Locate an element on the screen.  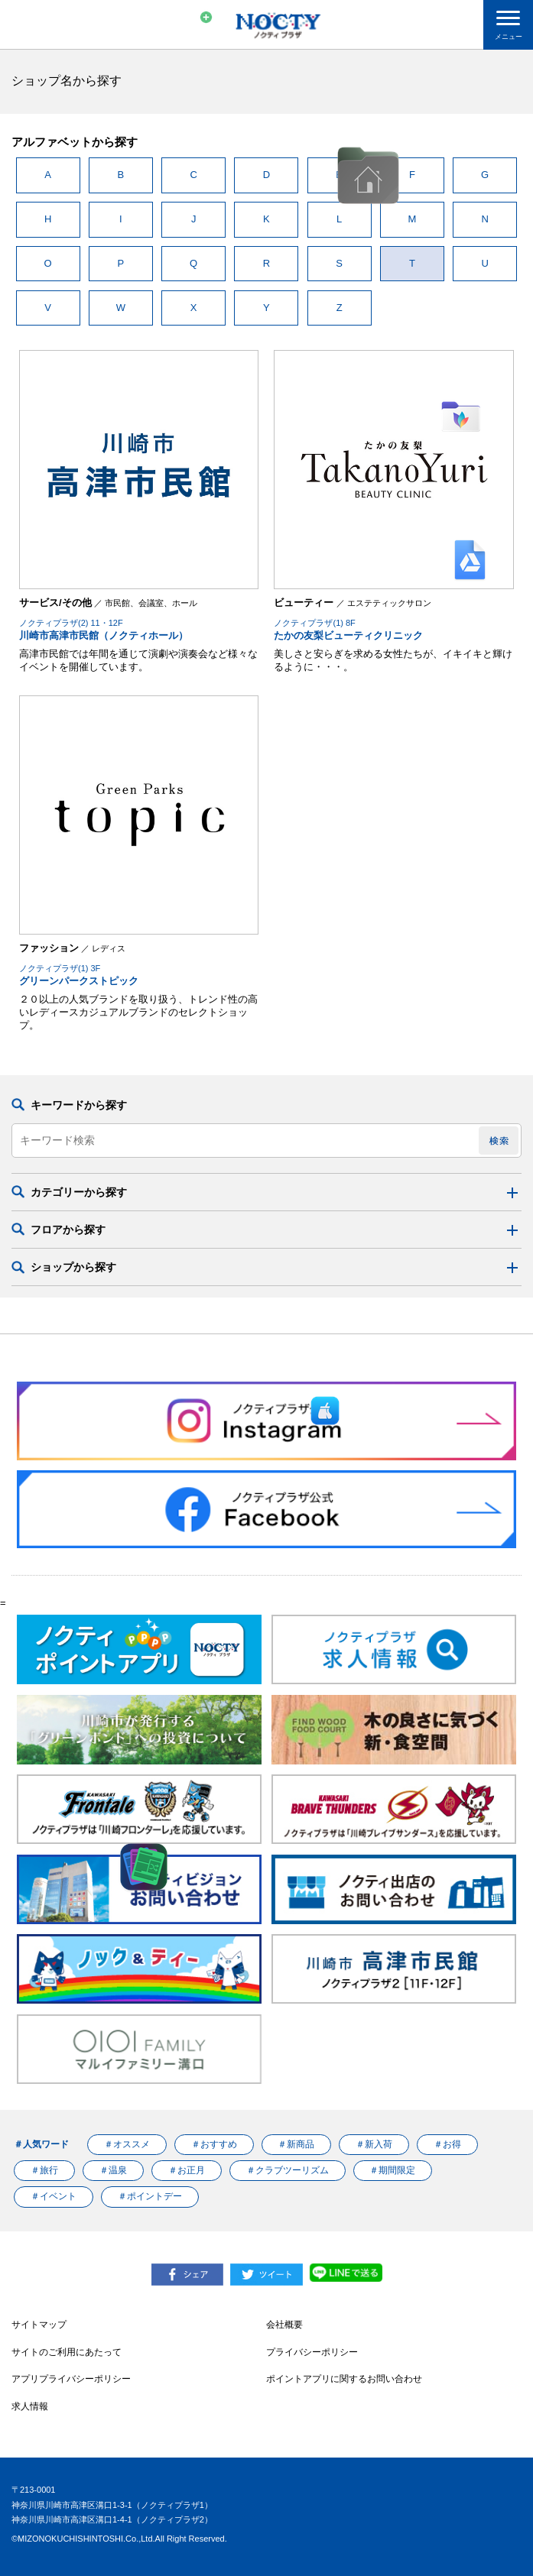
a google drive shortcut or linked file is located at coordinates (470, 560).